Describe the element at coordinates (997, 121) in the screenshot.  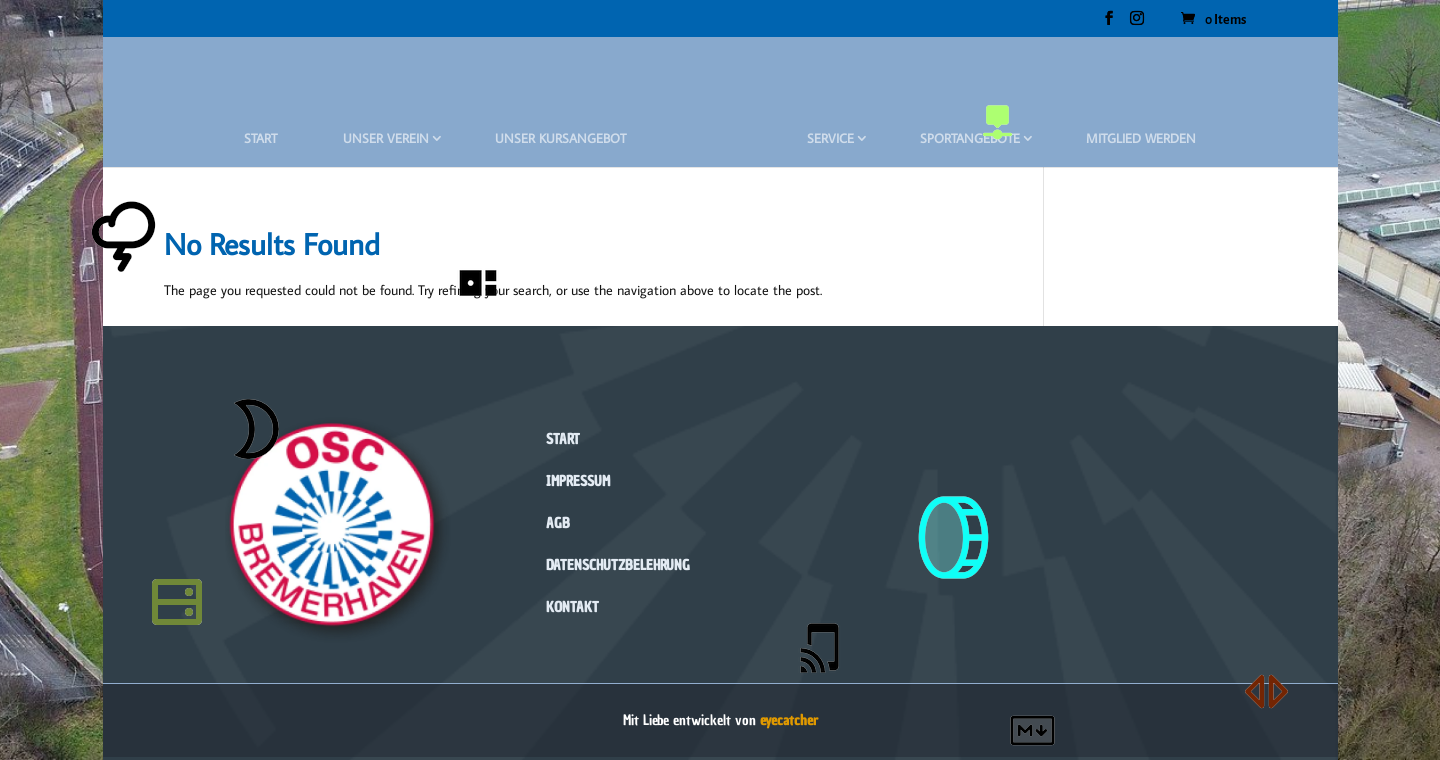
I see `view event details on a timeline` at that location.